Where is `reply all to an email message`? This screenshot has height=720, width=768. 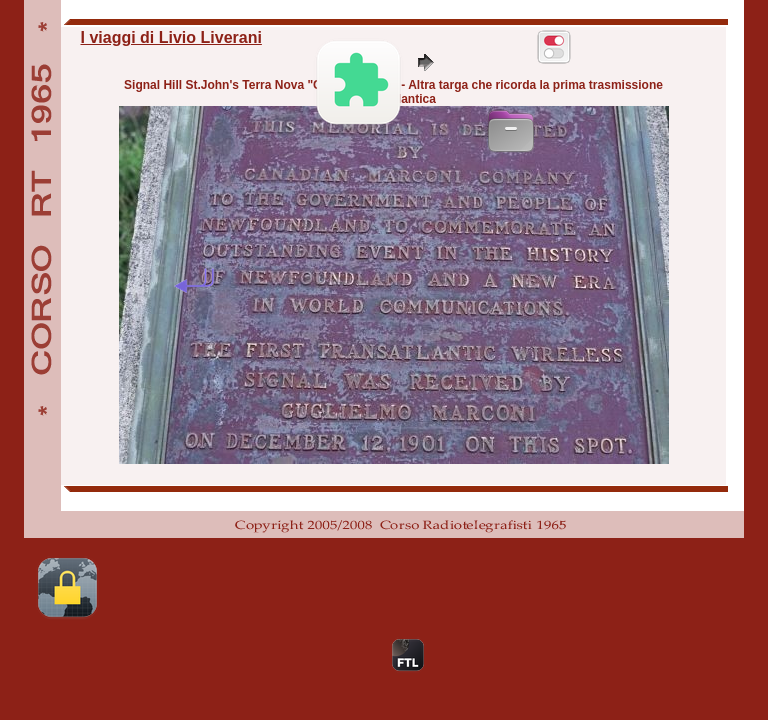
reply all to an email message is located at coordinates (193, 280).